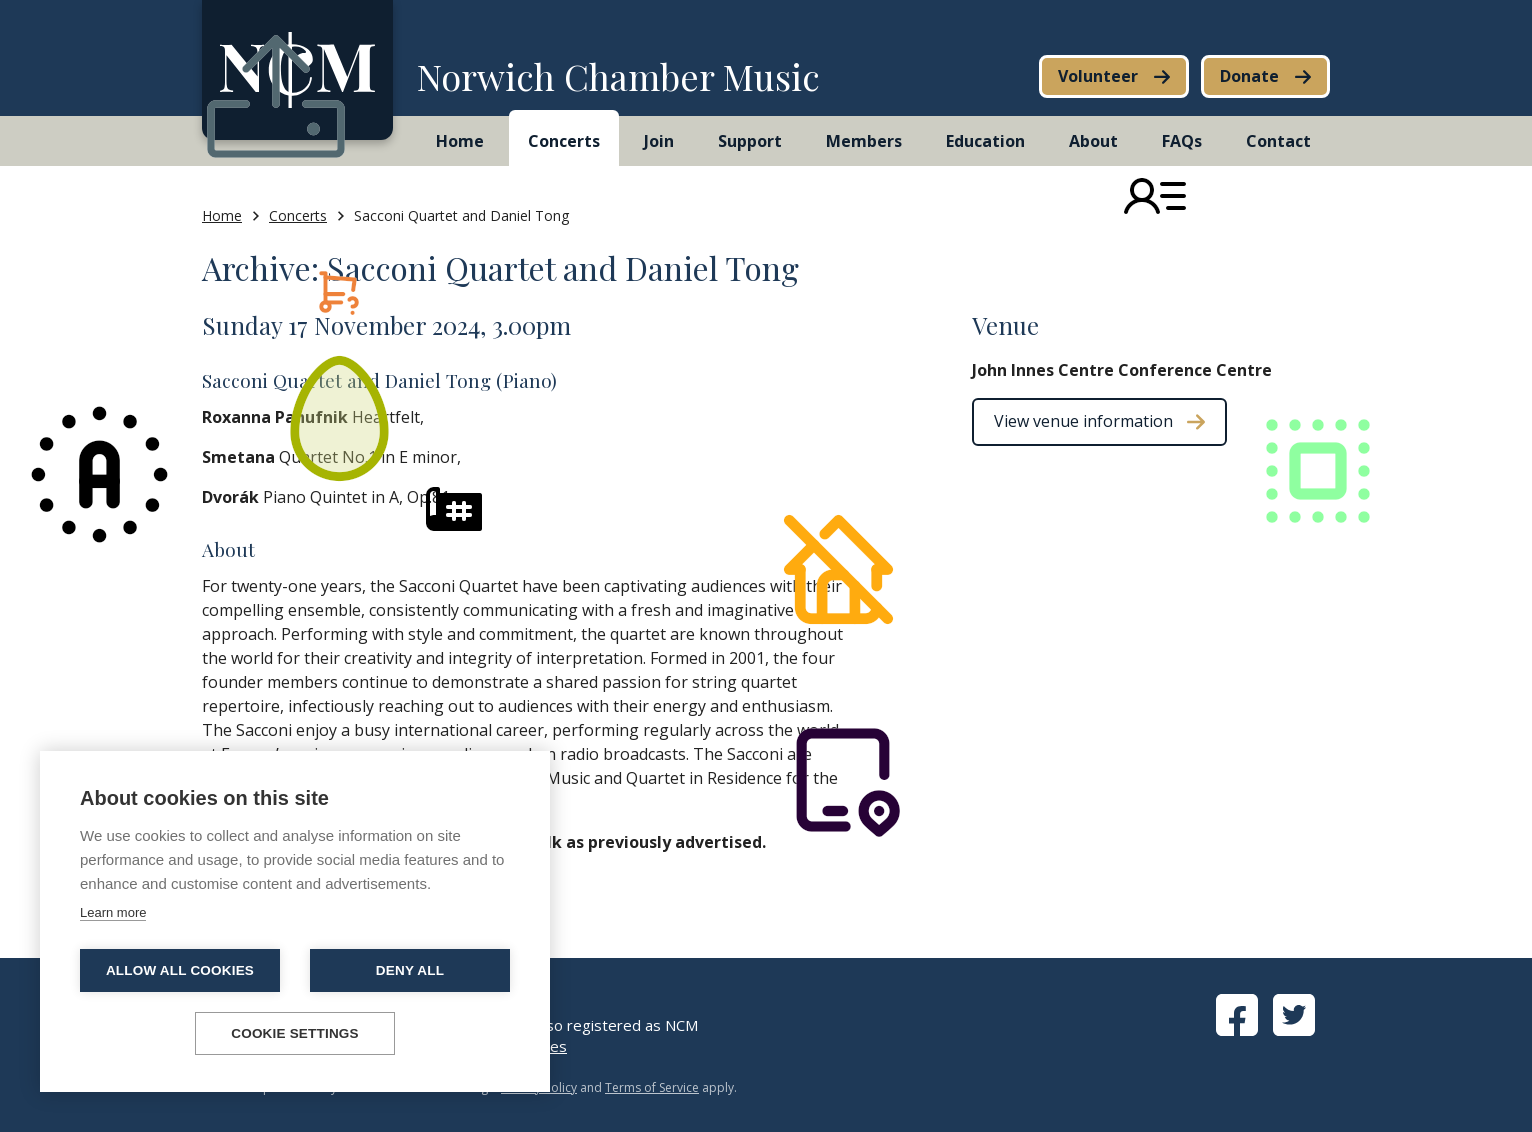 This screenshot has width=1532, height=1132. What do you see at coordinates (843, 780) in the screenshot?
I see `pin a location on your tablet device` at bounding box center [843, 780].